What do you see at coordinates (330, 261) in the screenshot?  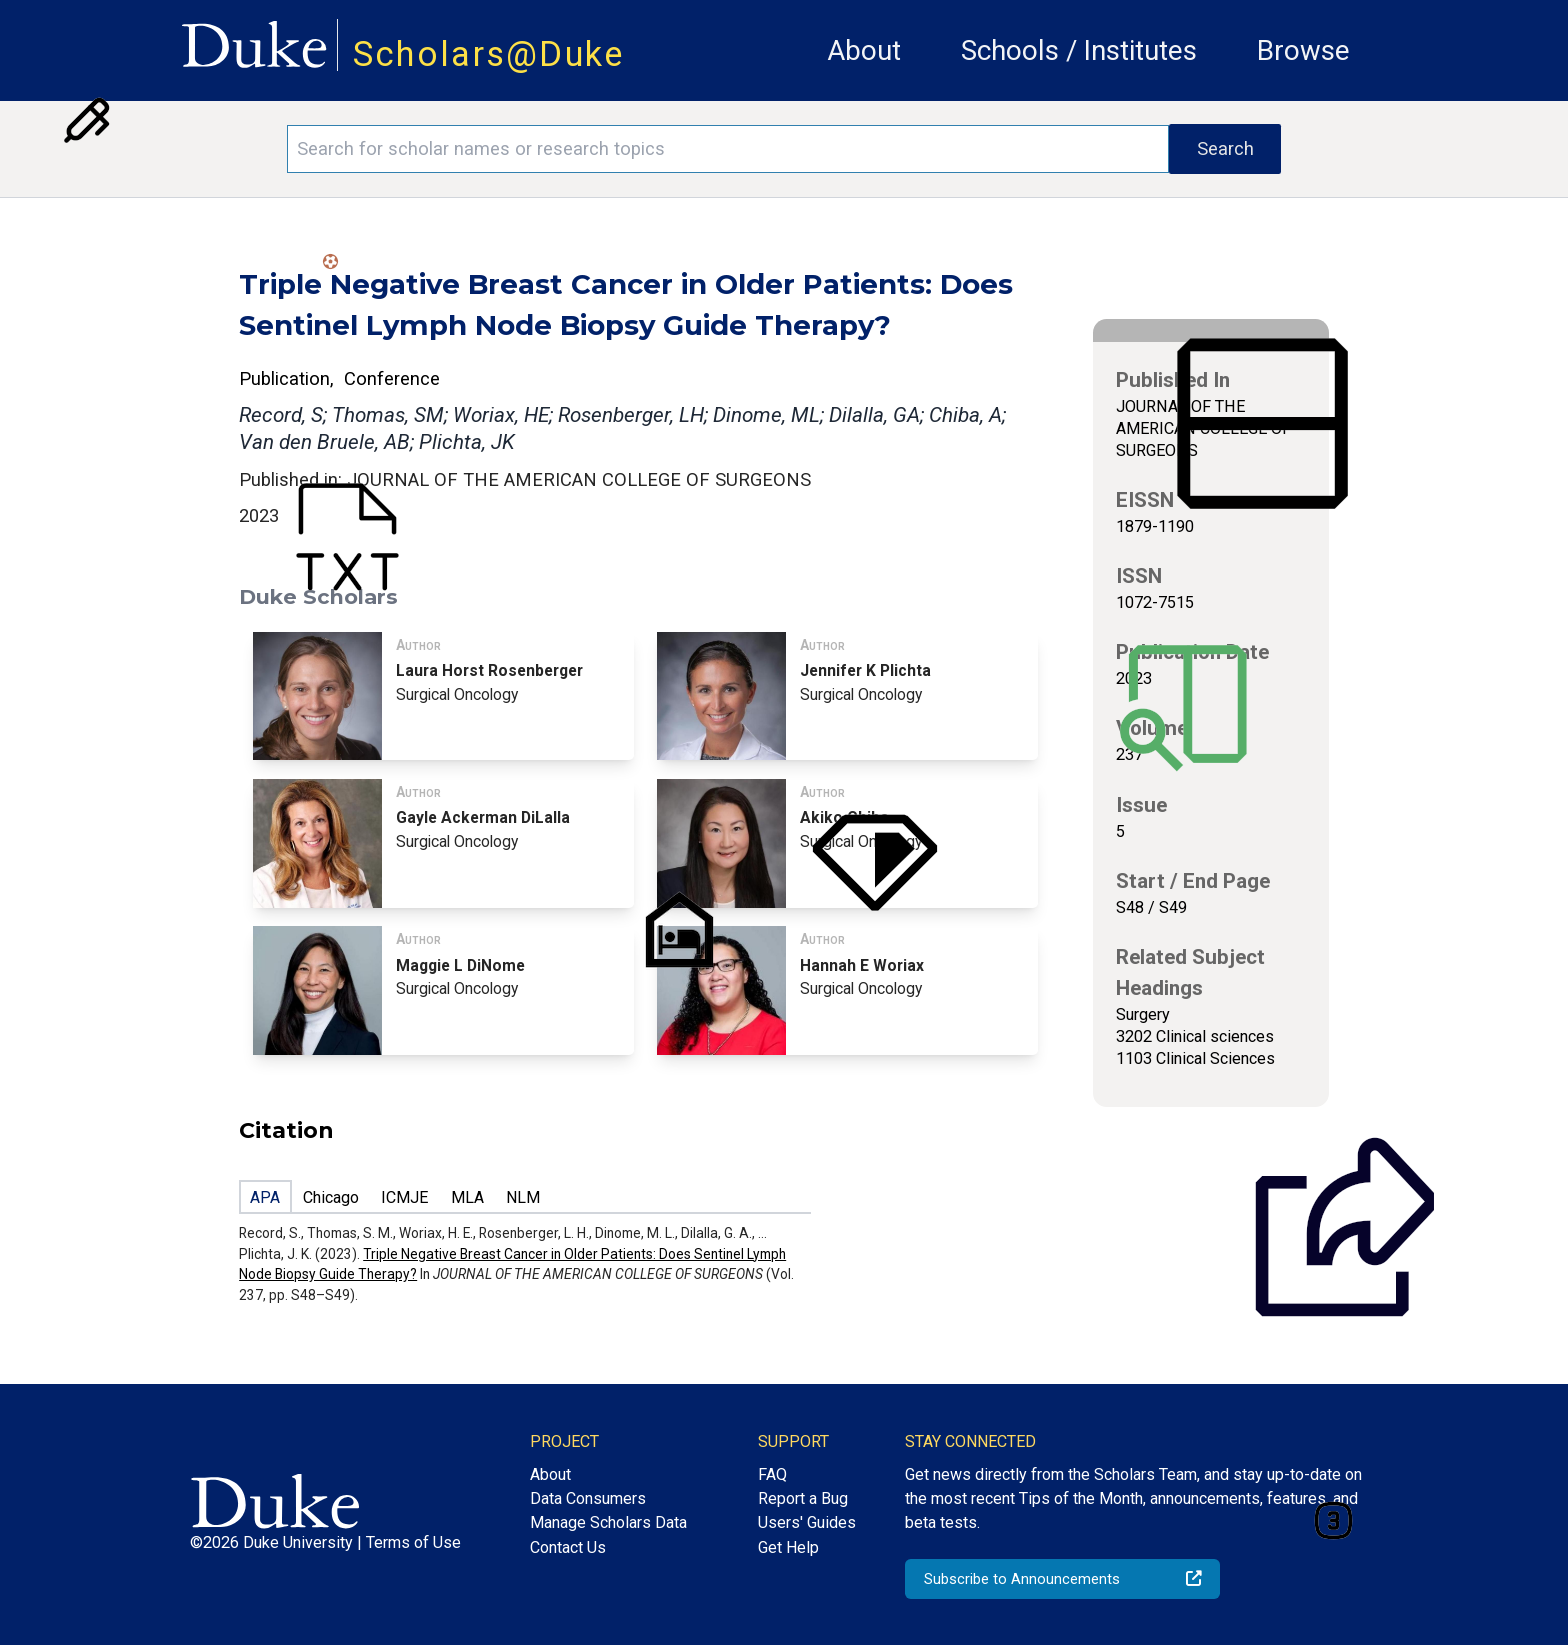 I see `access sports or soccer-related content` at bounding box center [330, 261].